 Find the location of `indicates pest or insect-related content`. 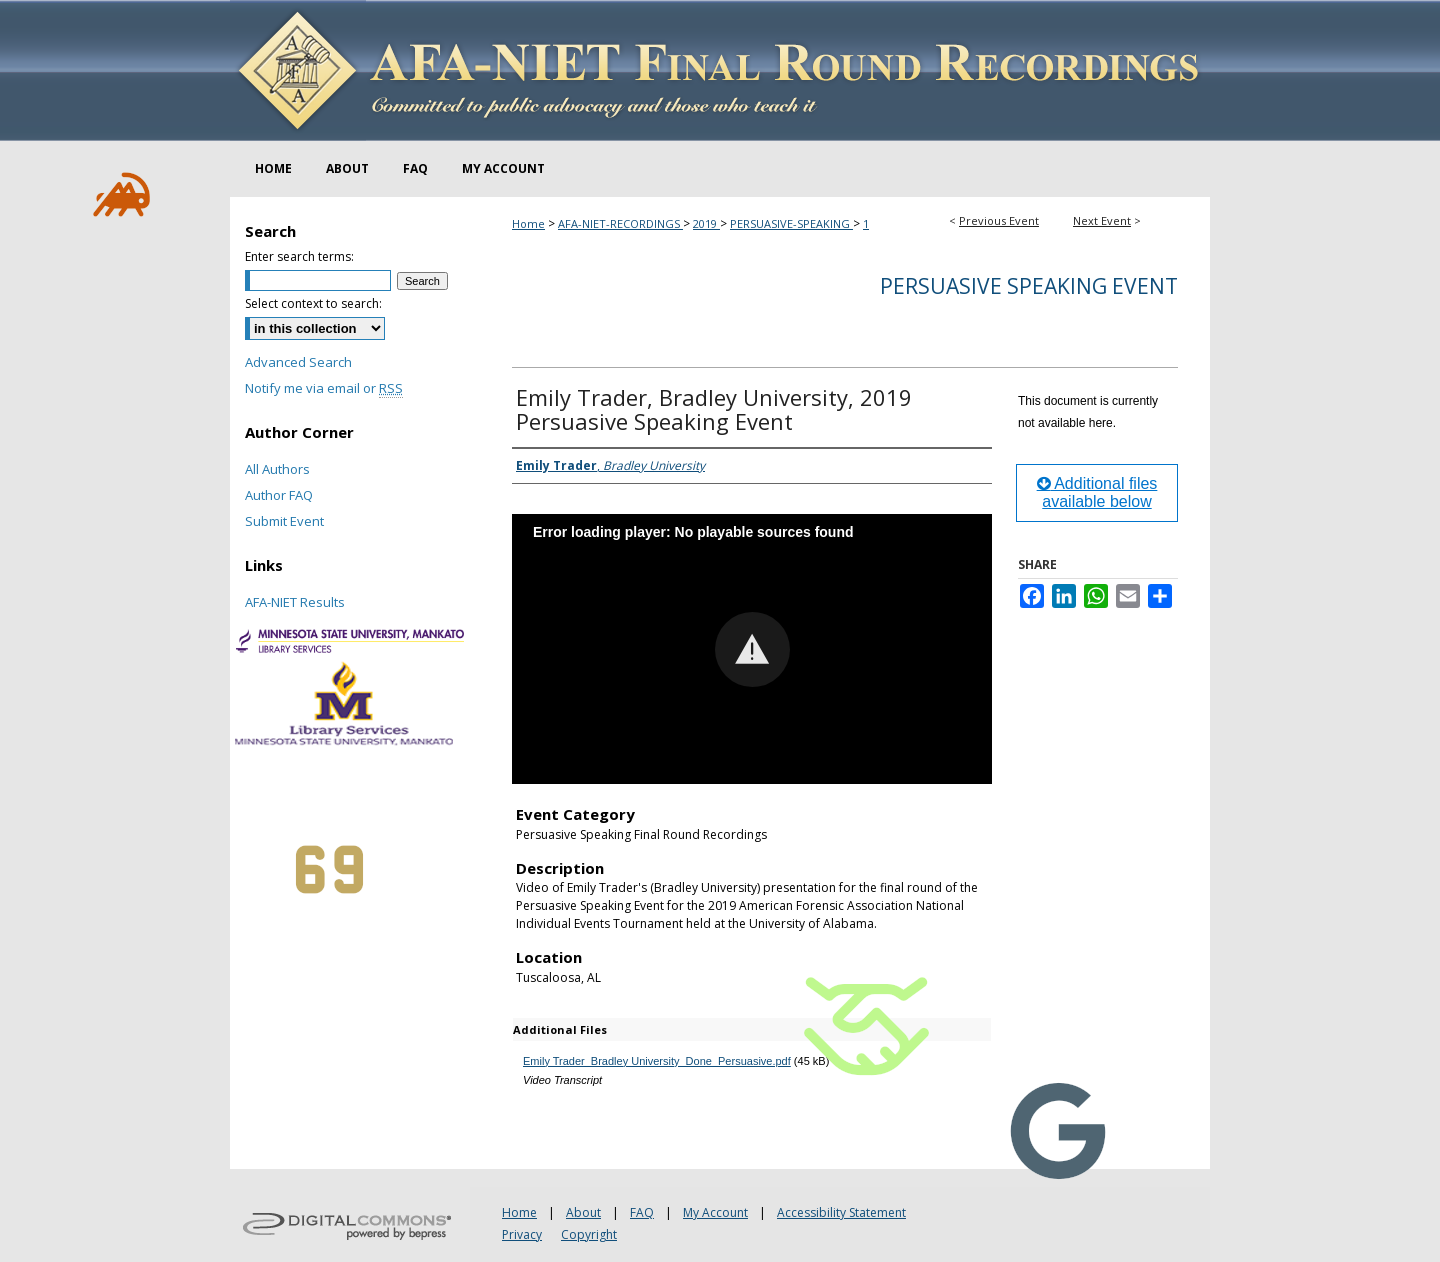

indicates pest or insect-related content is located at coordinates (121, 194).